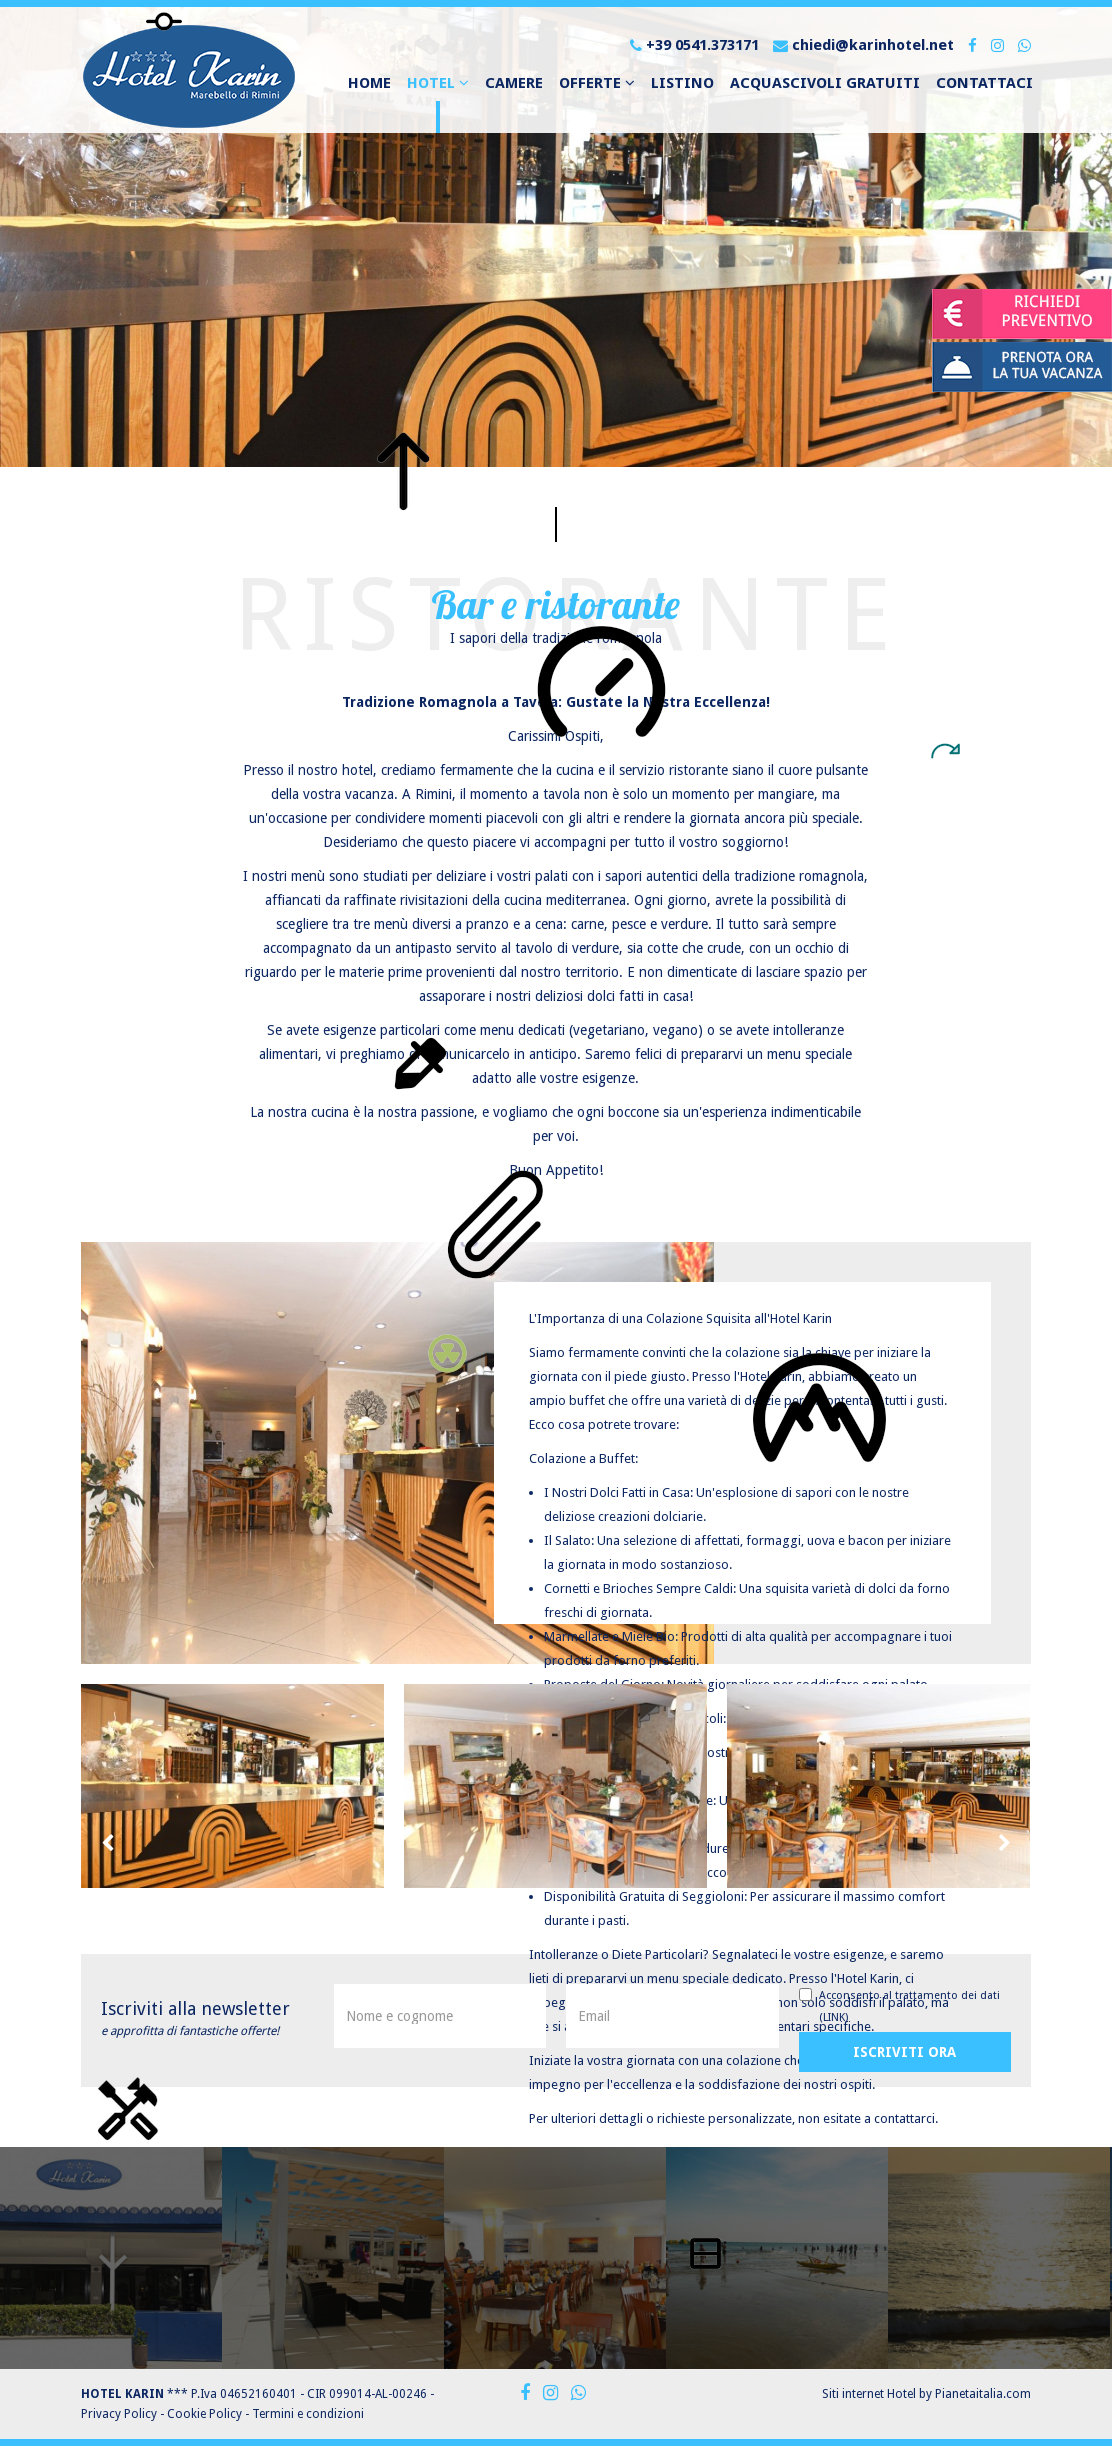  Describe the element at coordinates (447, 1353) in the screenshot. I see `indicates a fallout shelter or radiation safety location` at that location.